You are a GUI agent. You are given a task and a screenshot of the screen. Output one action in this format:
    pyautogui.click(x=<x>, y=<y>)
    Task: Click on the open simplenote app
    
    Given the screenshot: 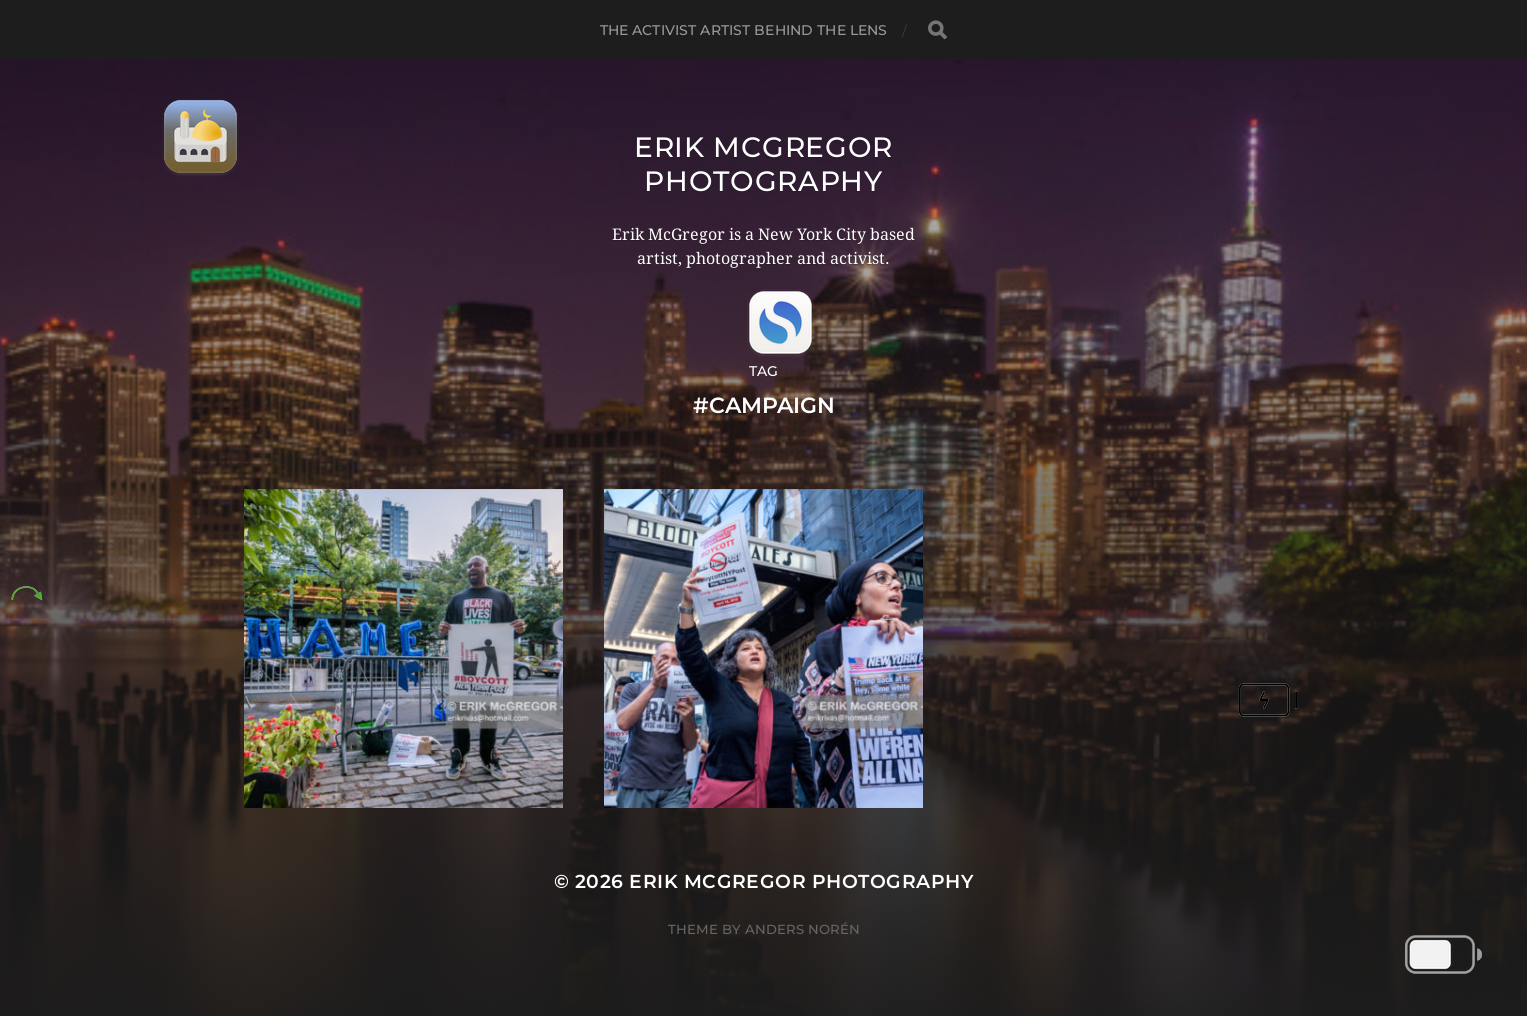 What is the action you would take?
    pyautogui.click(x=780, y=322)
    